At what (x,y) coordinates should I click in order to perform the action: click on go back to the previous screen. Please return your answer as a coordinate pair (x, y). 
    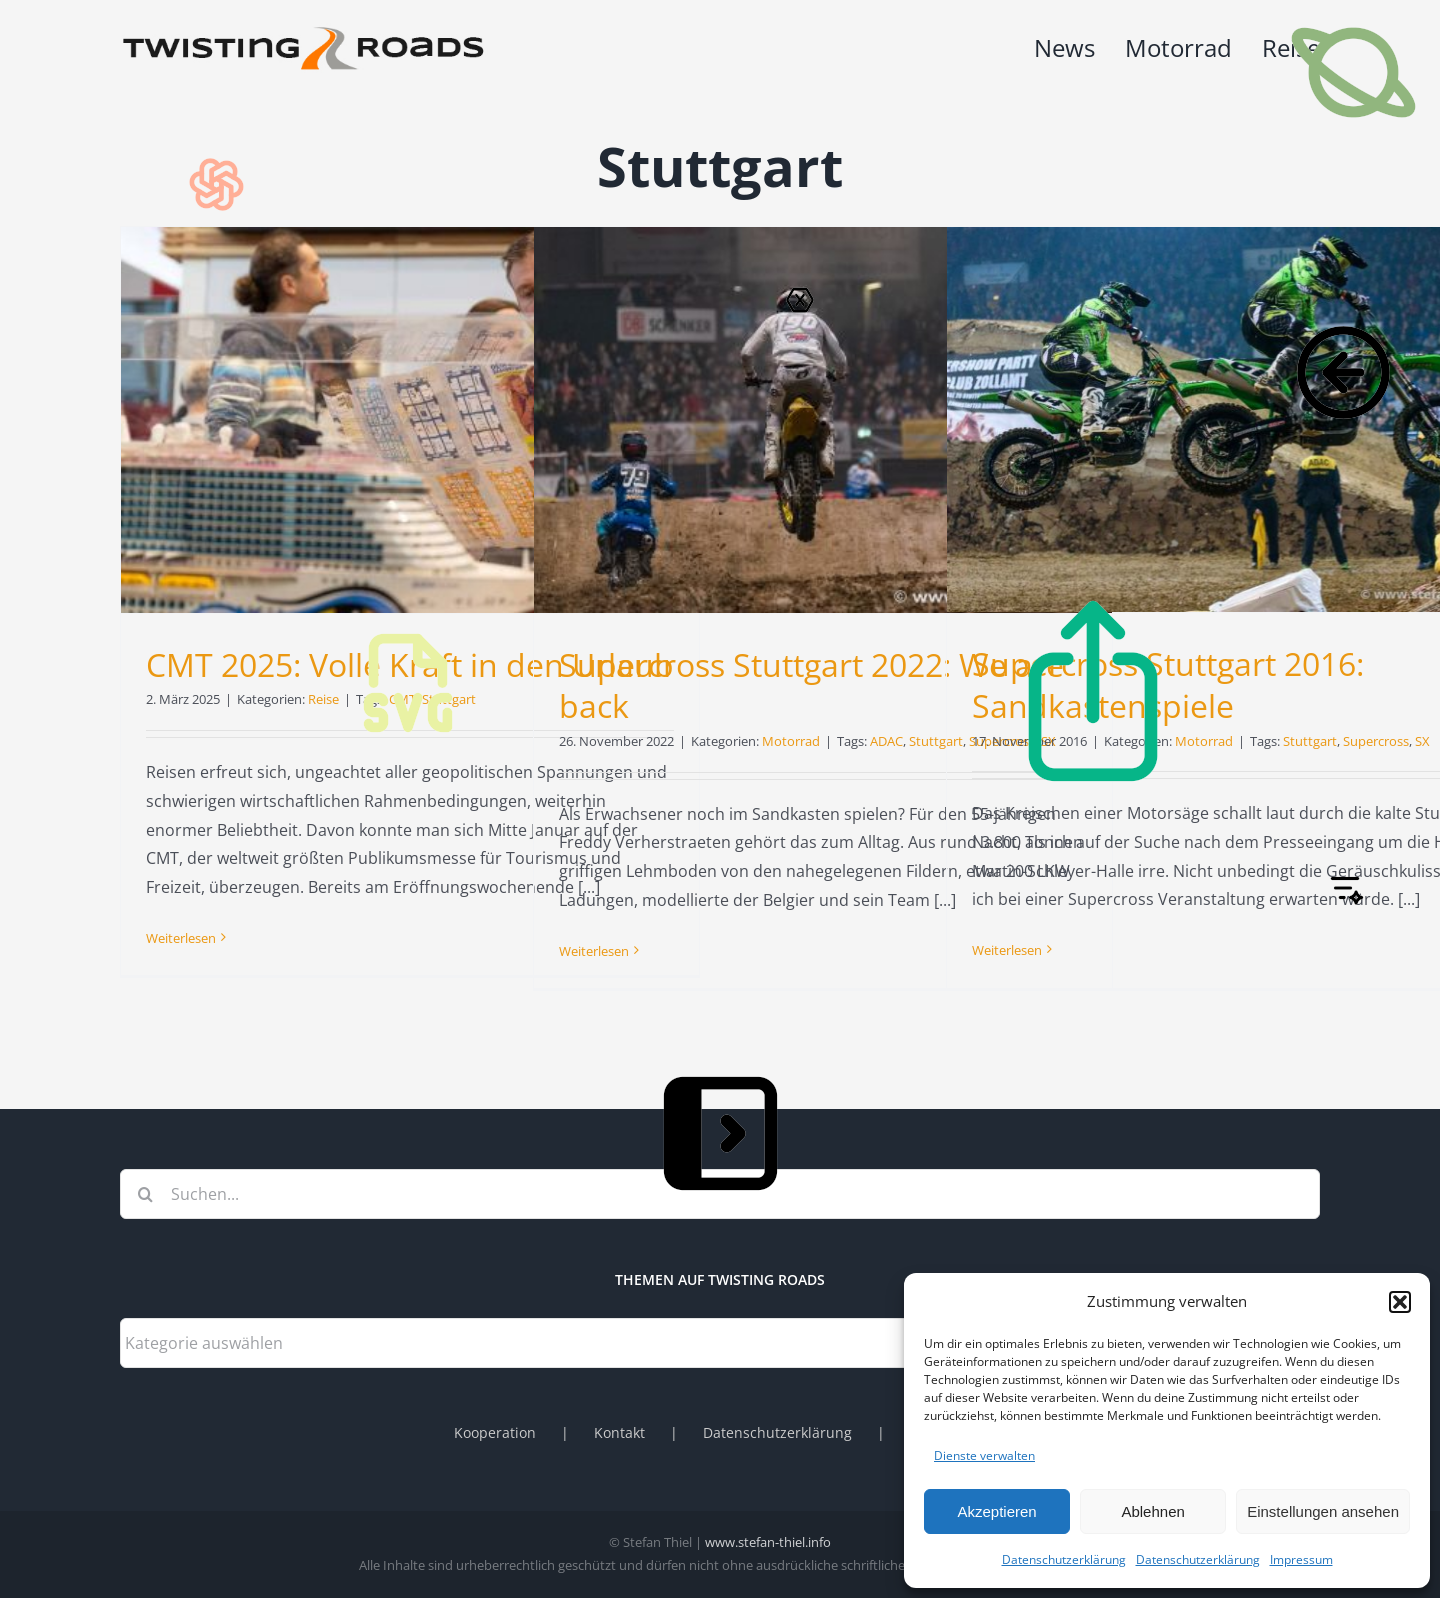
    Looking at the image, I should click on (1343, 372).